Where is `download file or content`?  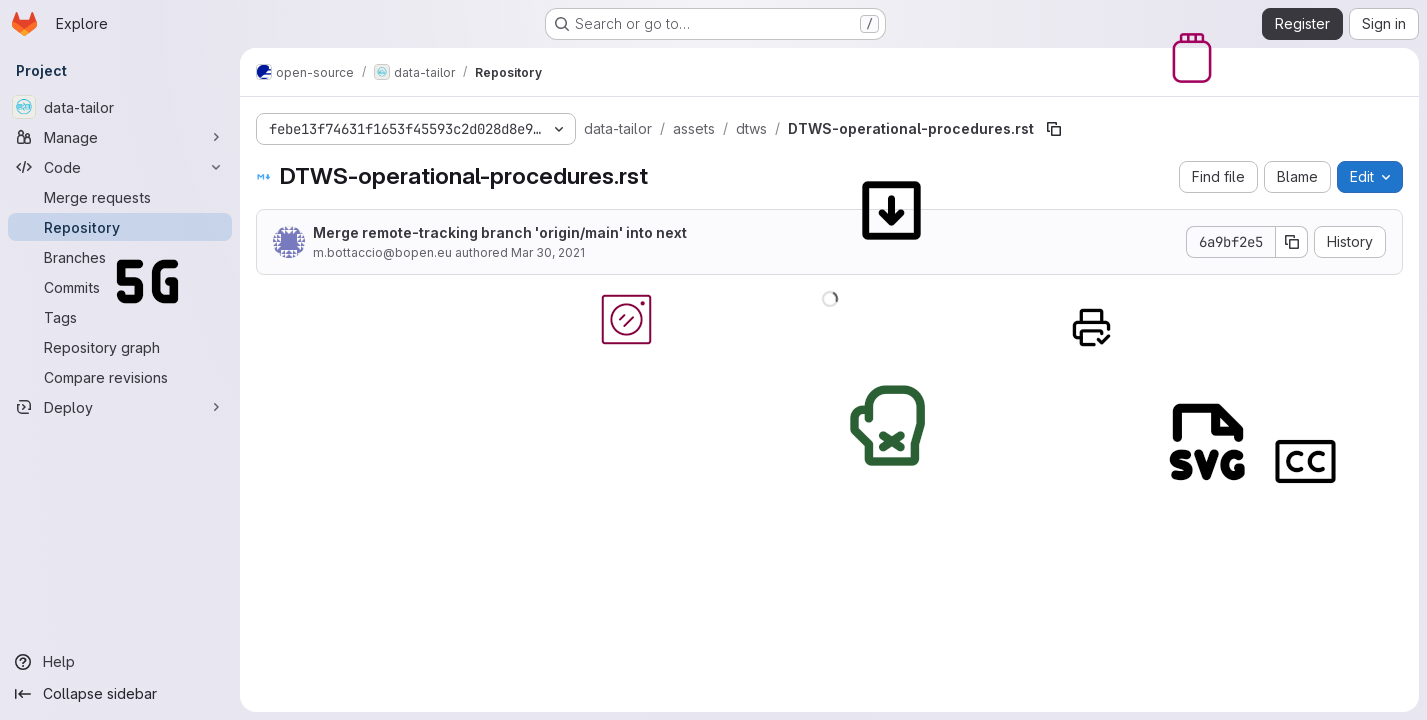
download file or content is located at coordinates (891, 210).